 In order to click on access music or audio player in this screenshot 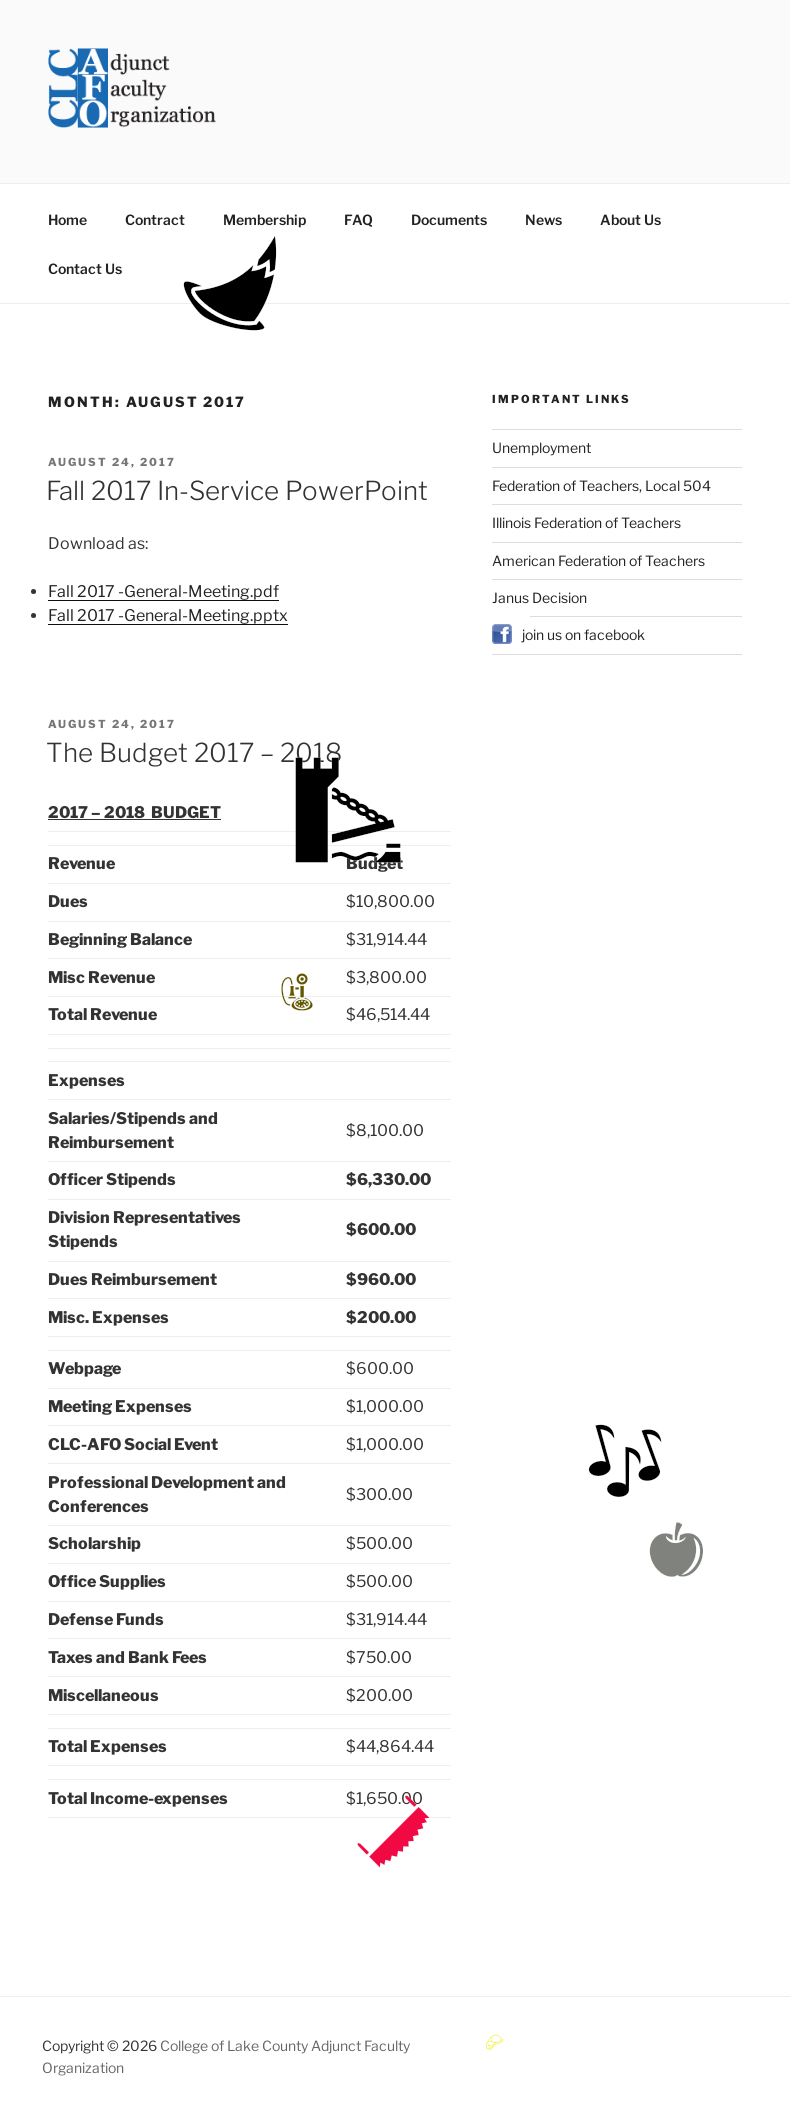, I will do `click(625, 1461)`.